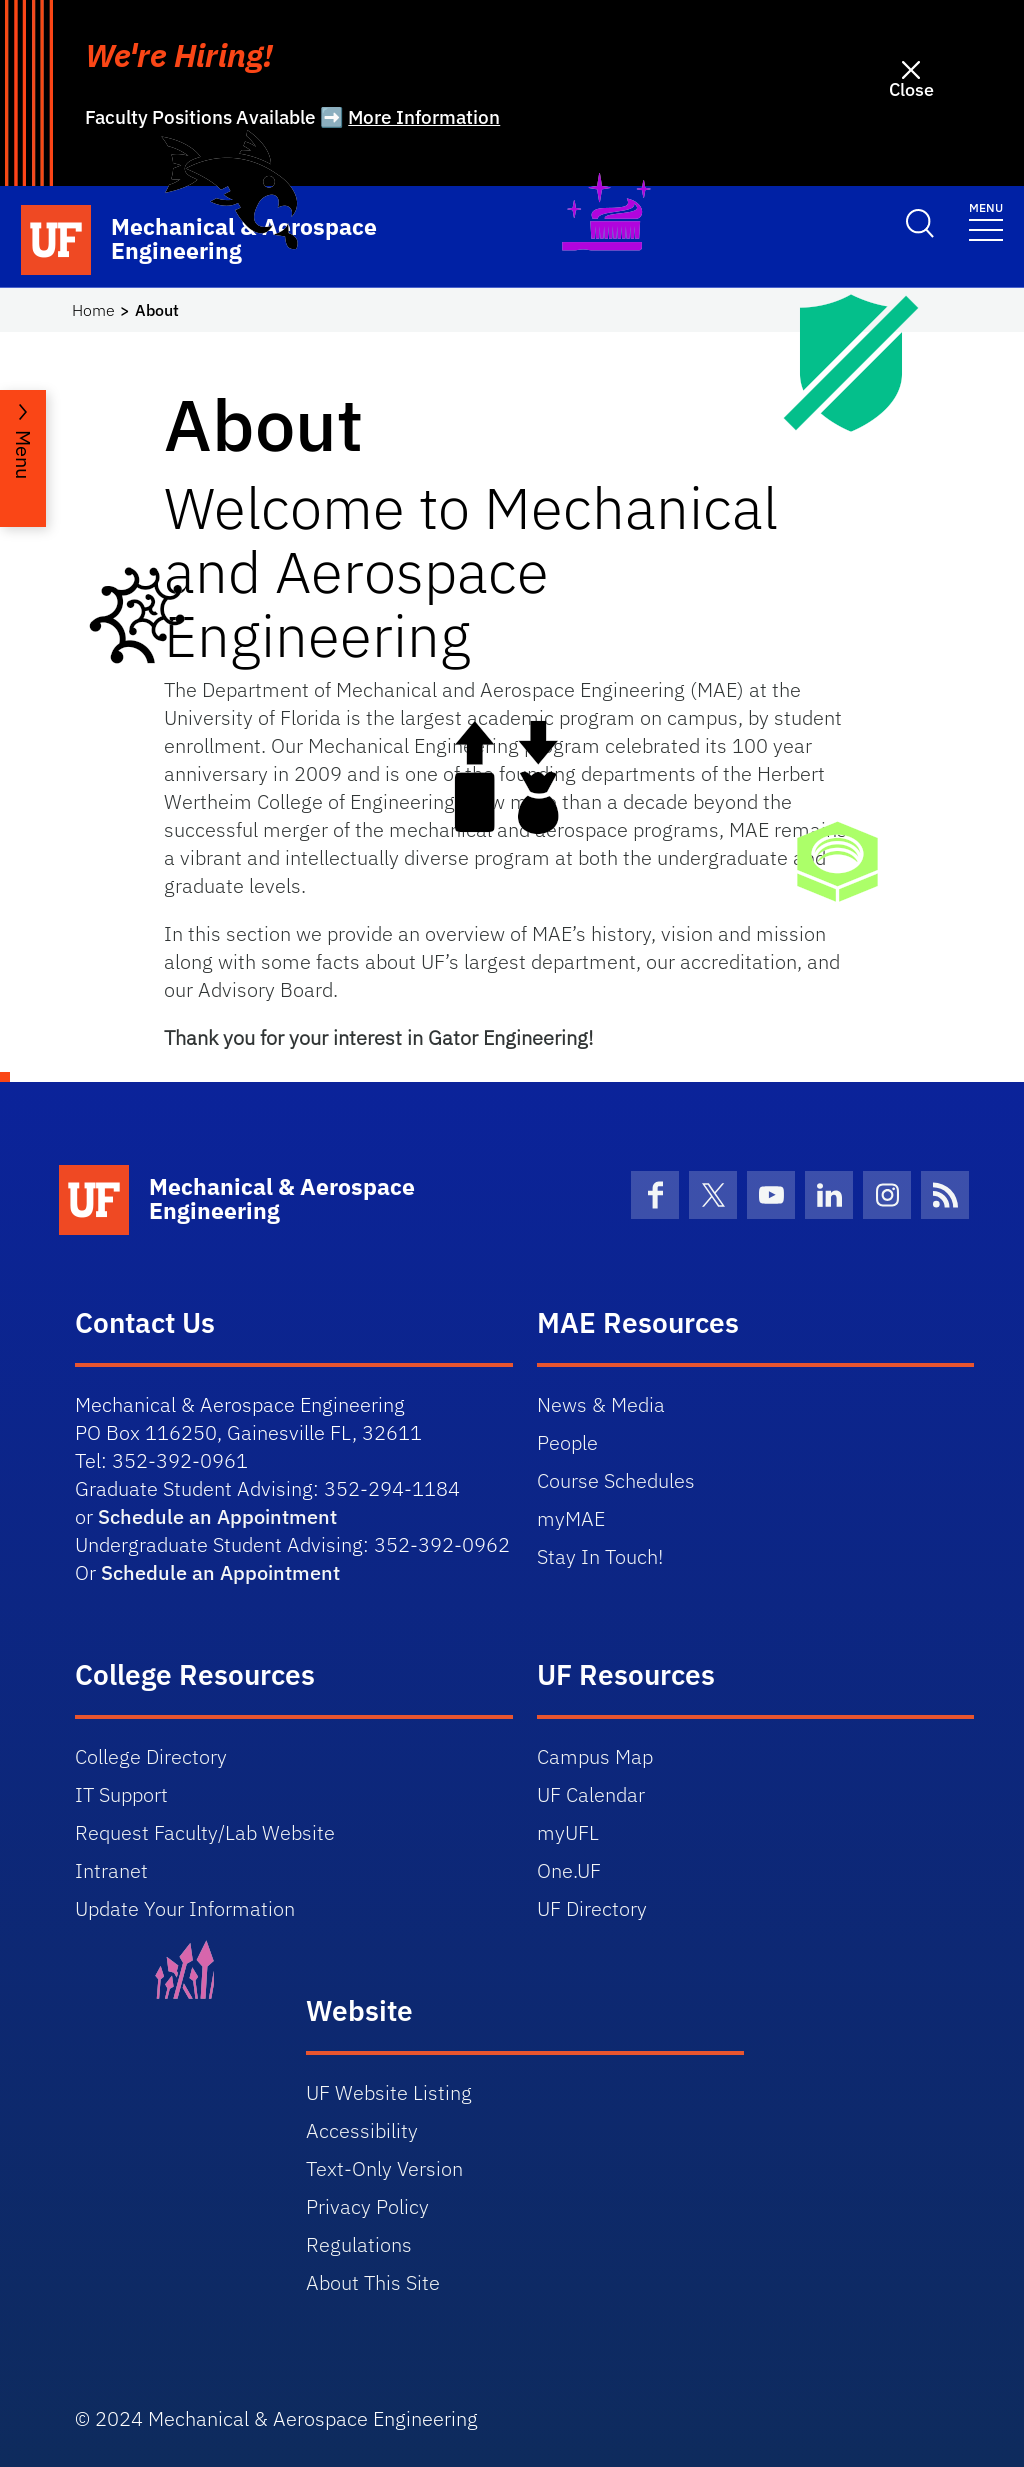 The height and width of the screenshot is (2467, 1024). Describe the element at coordinates (506, 776) in the screenshot. I see `sell or trade a card from your inventory` at that location.